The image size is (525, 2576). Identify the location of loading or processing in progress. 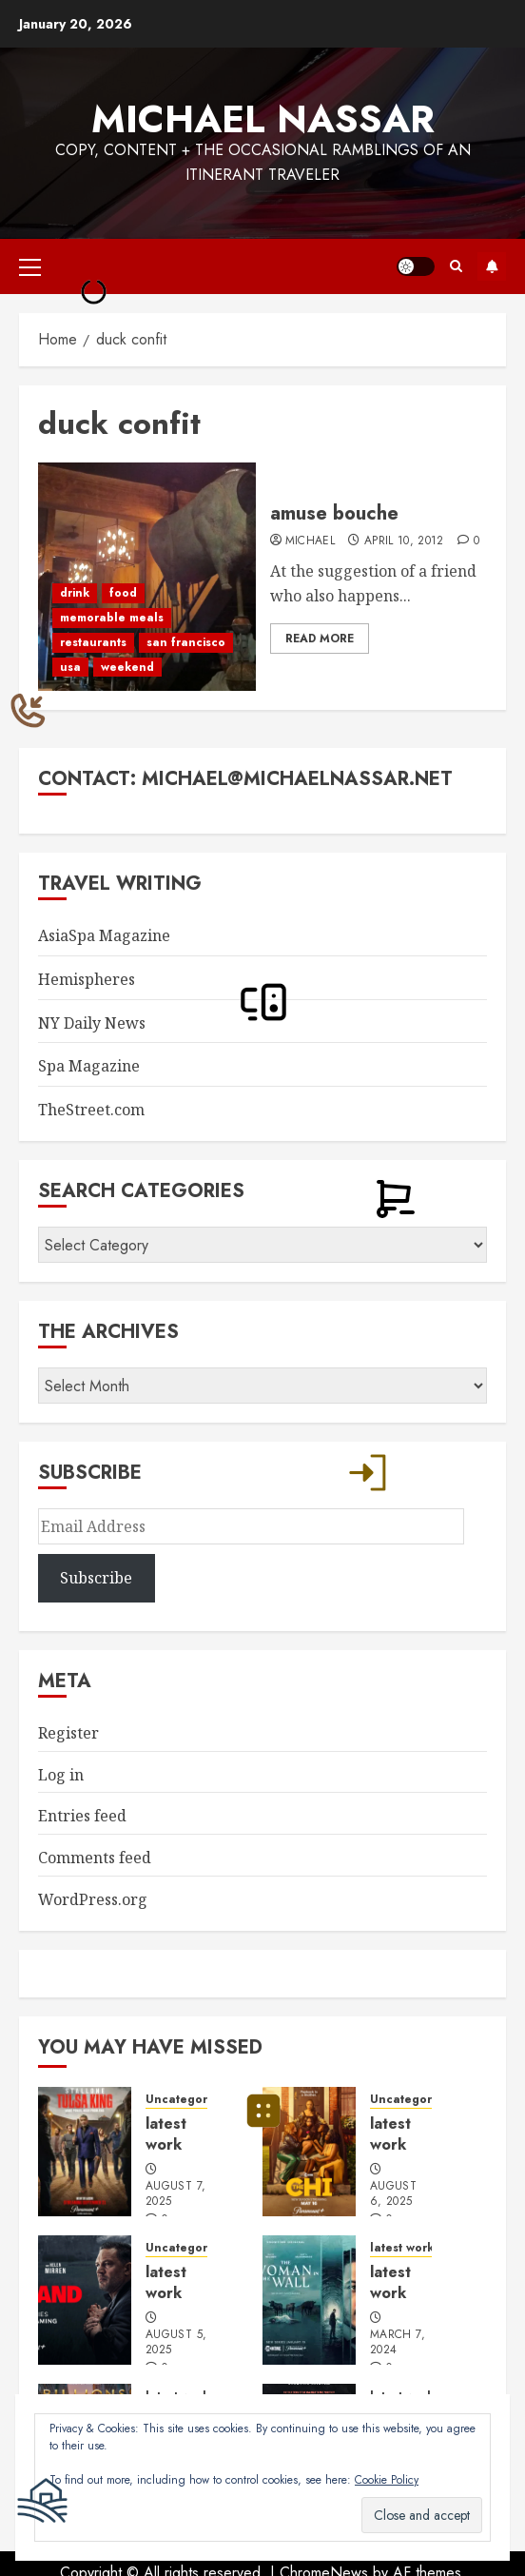
(93, 291).